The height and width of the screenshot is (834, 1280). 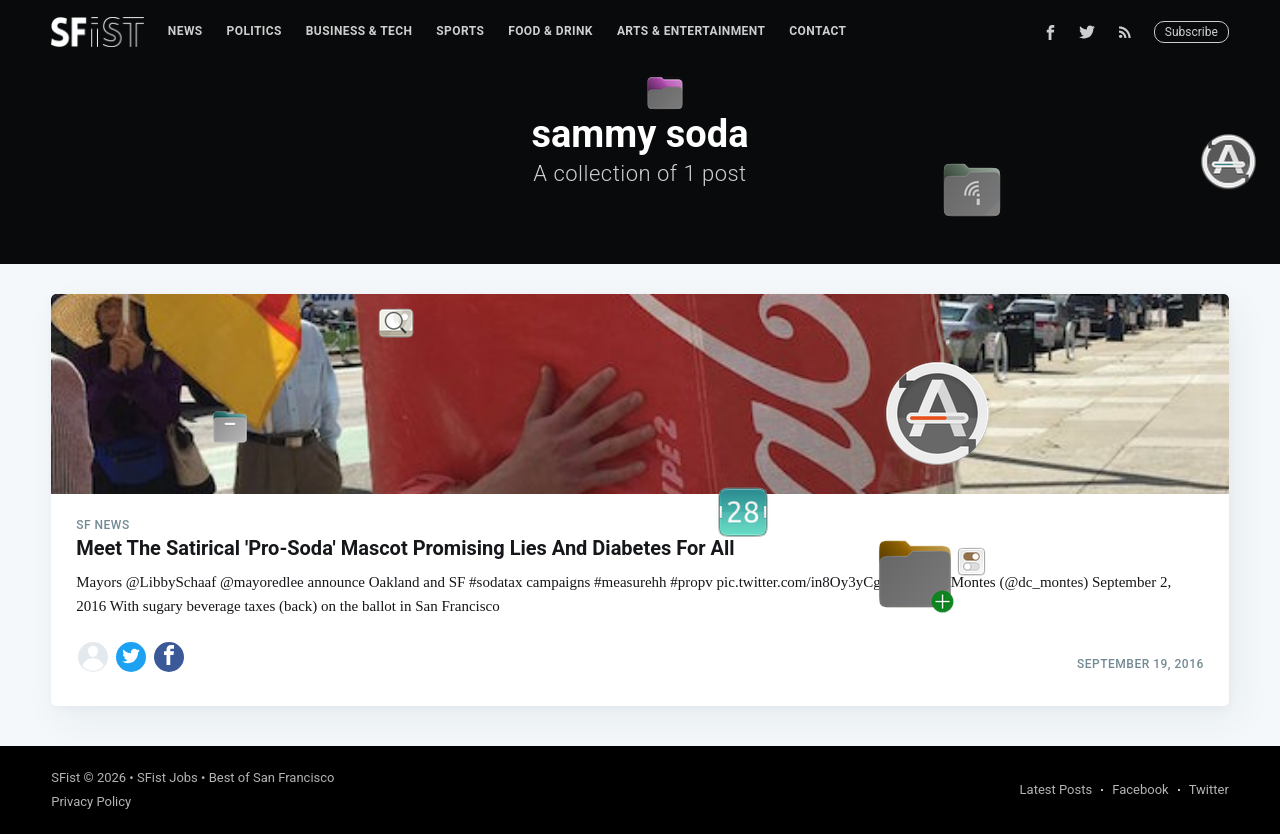 I want to click on open the file manager application, so click(x=230, y=427).